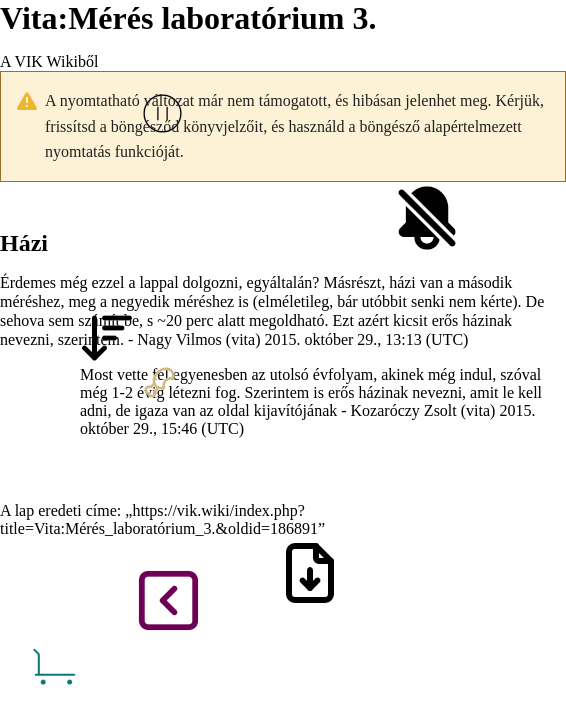  I want to click on mute notifications, so click(427, 218).